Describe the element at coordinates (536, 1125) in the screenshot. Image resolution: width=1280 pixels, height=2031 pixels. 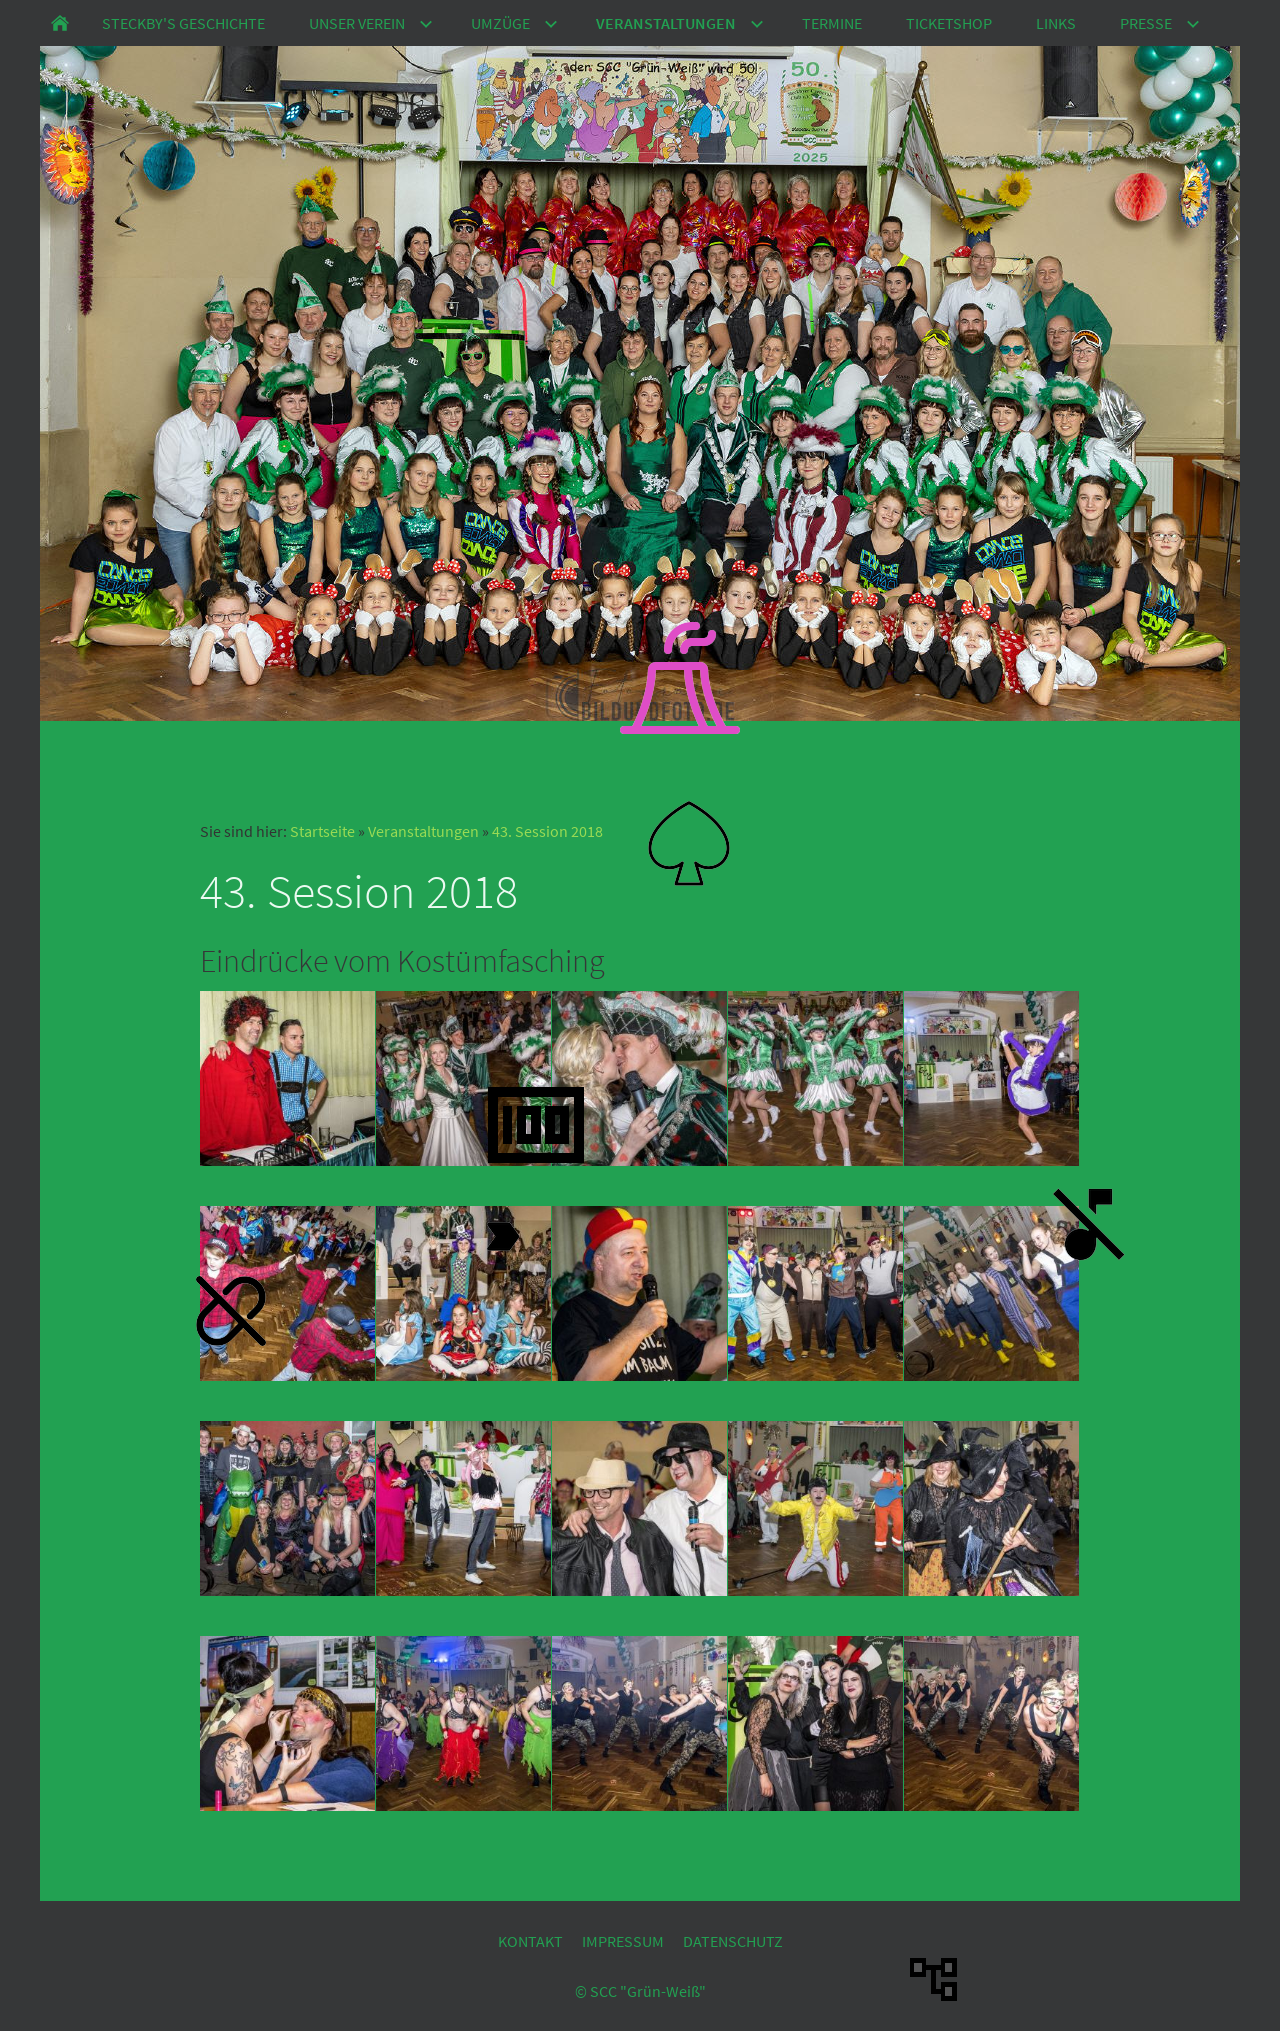
I see `view currency or money-related information` at that location.